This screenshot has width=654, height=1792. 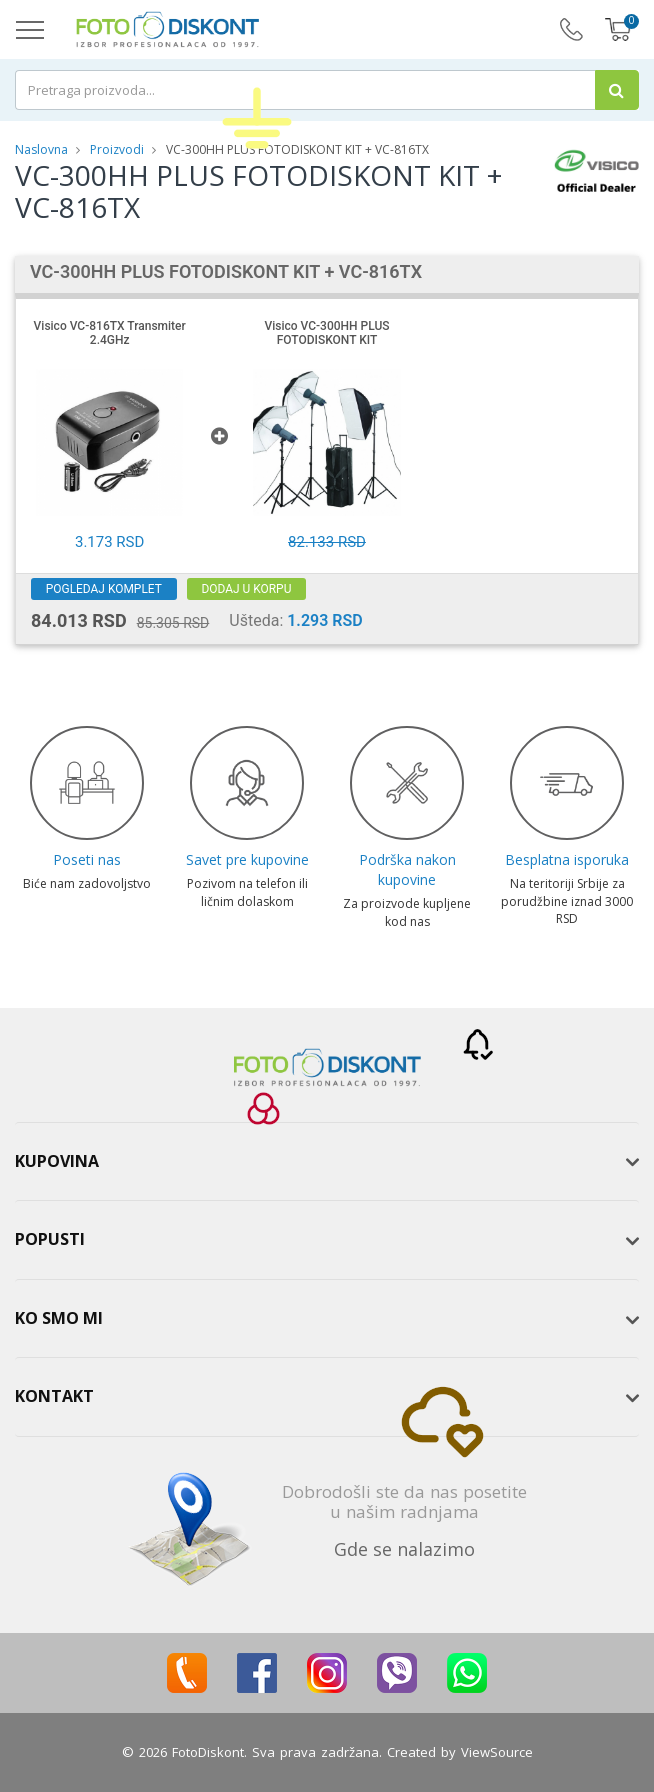 What do you see at coordinates (263, 1108) in the screenshot?
I see `adjust color filter settings` at bounding box center [263, 1108].